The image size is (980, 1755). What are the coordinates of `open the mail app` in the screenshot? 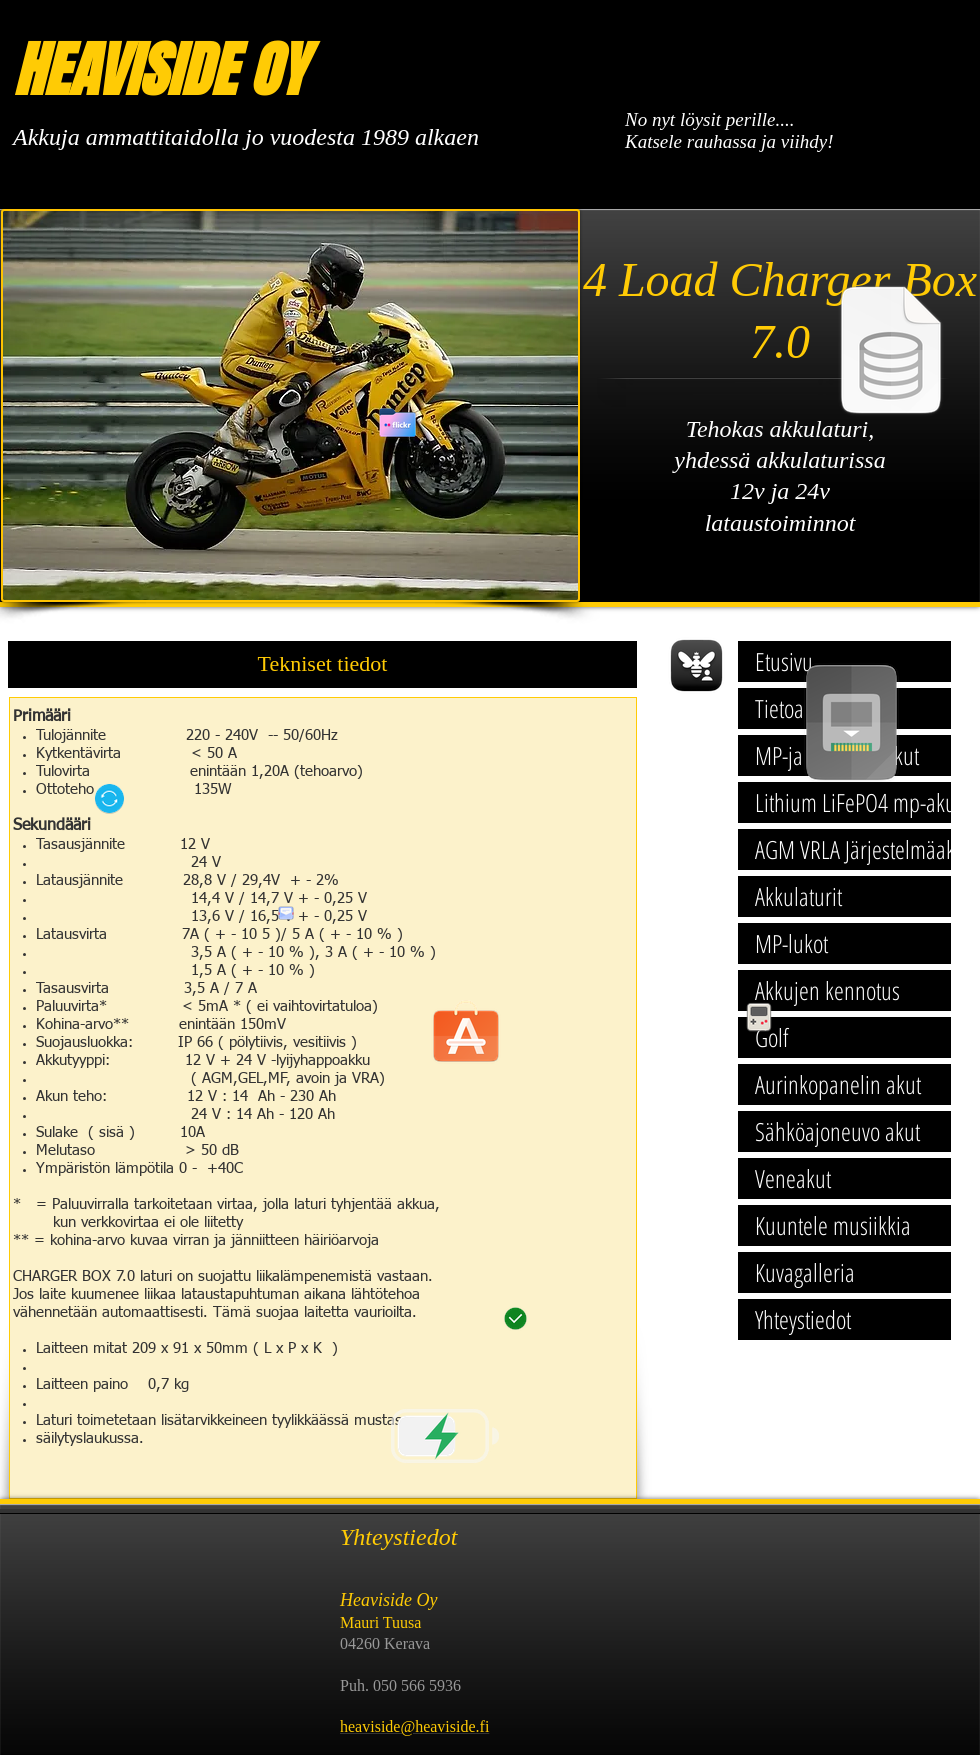 It's located at (286, 913).